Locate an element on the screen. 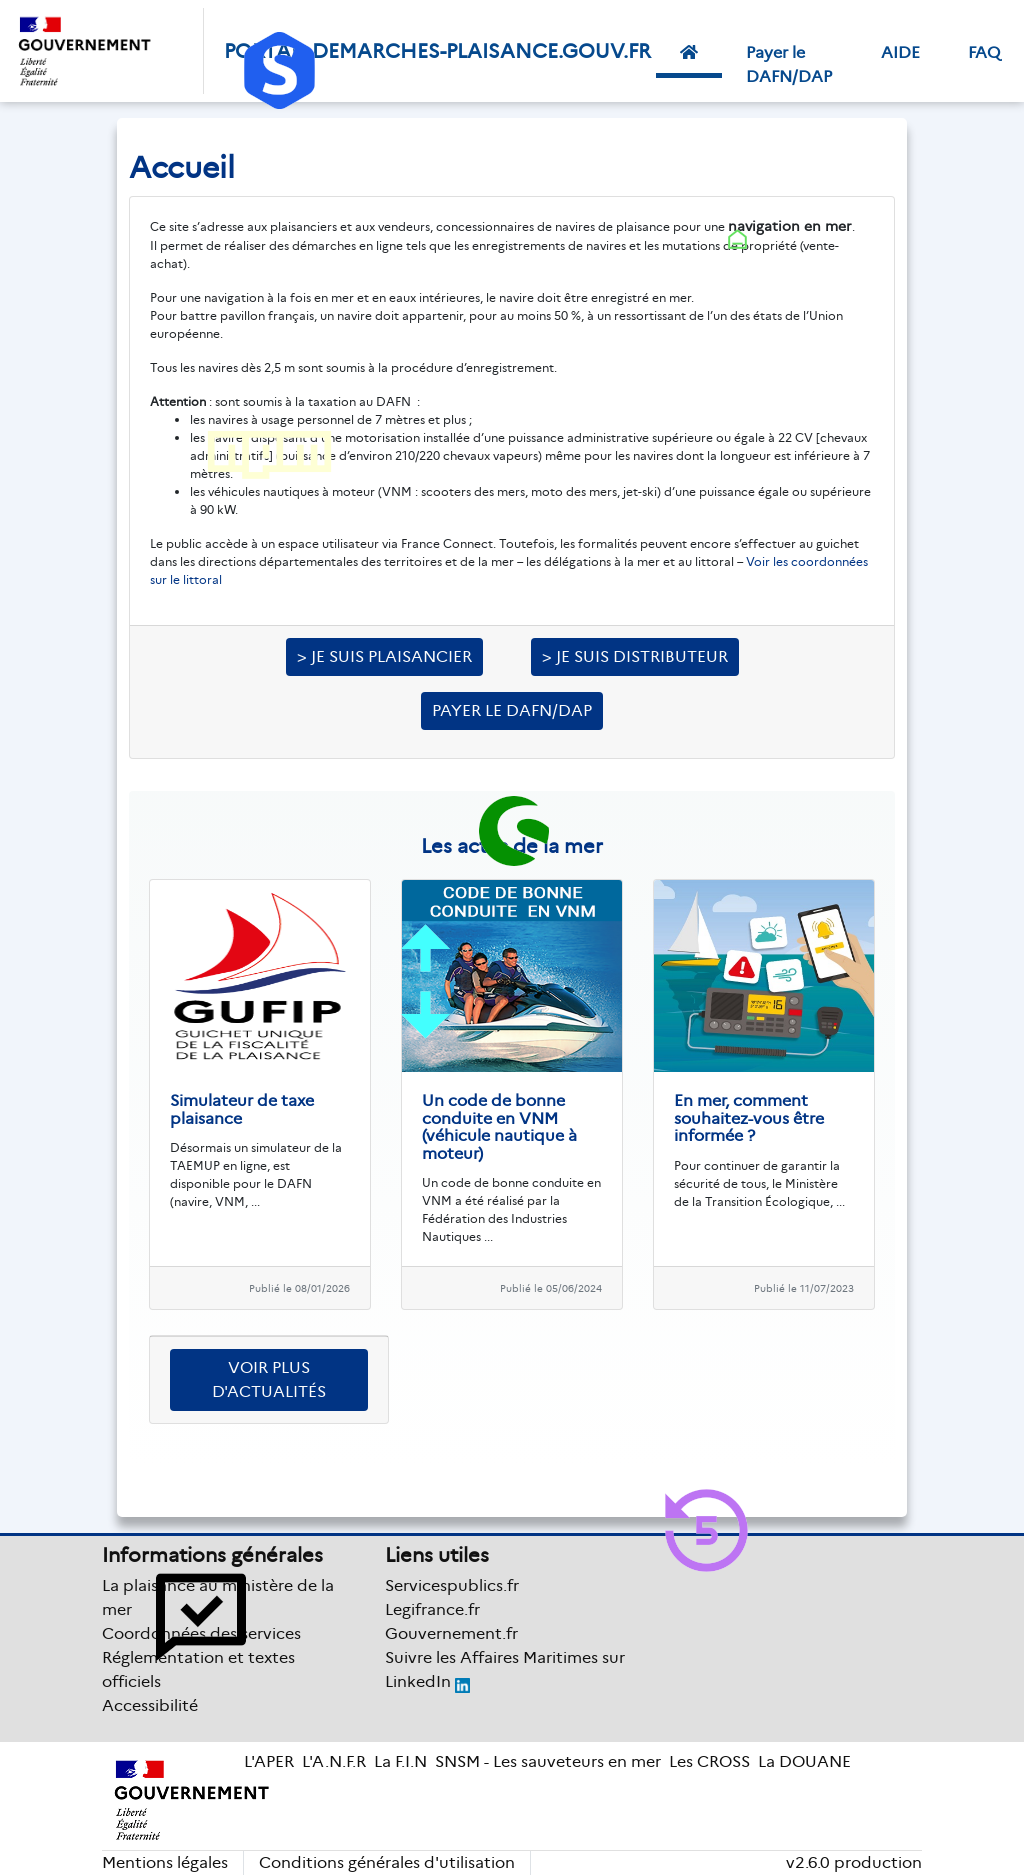  expand content vertically is located at coordinates (425, 981).